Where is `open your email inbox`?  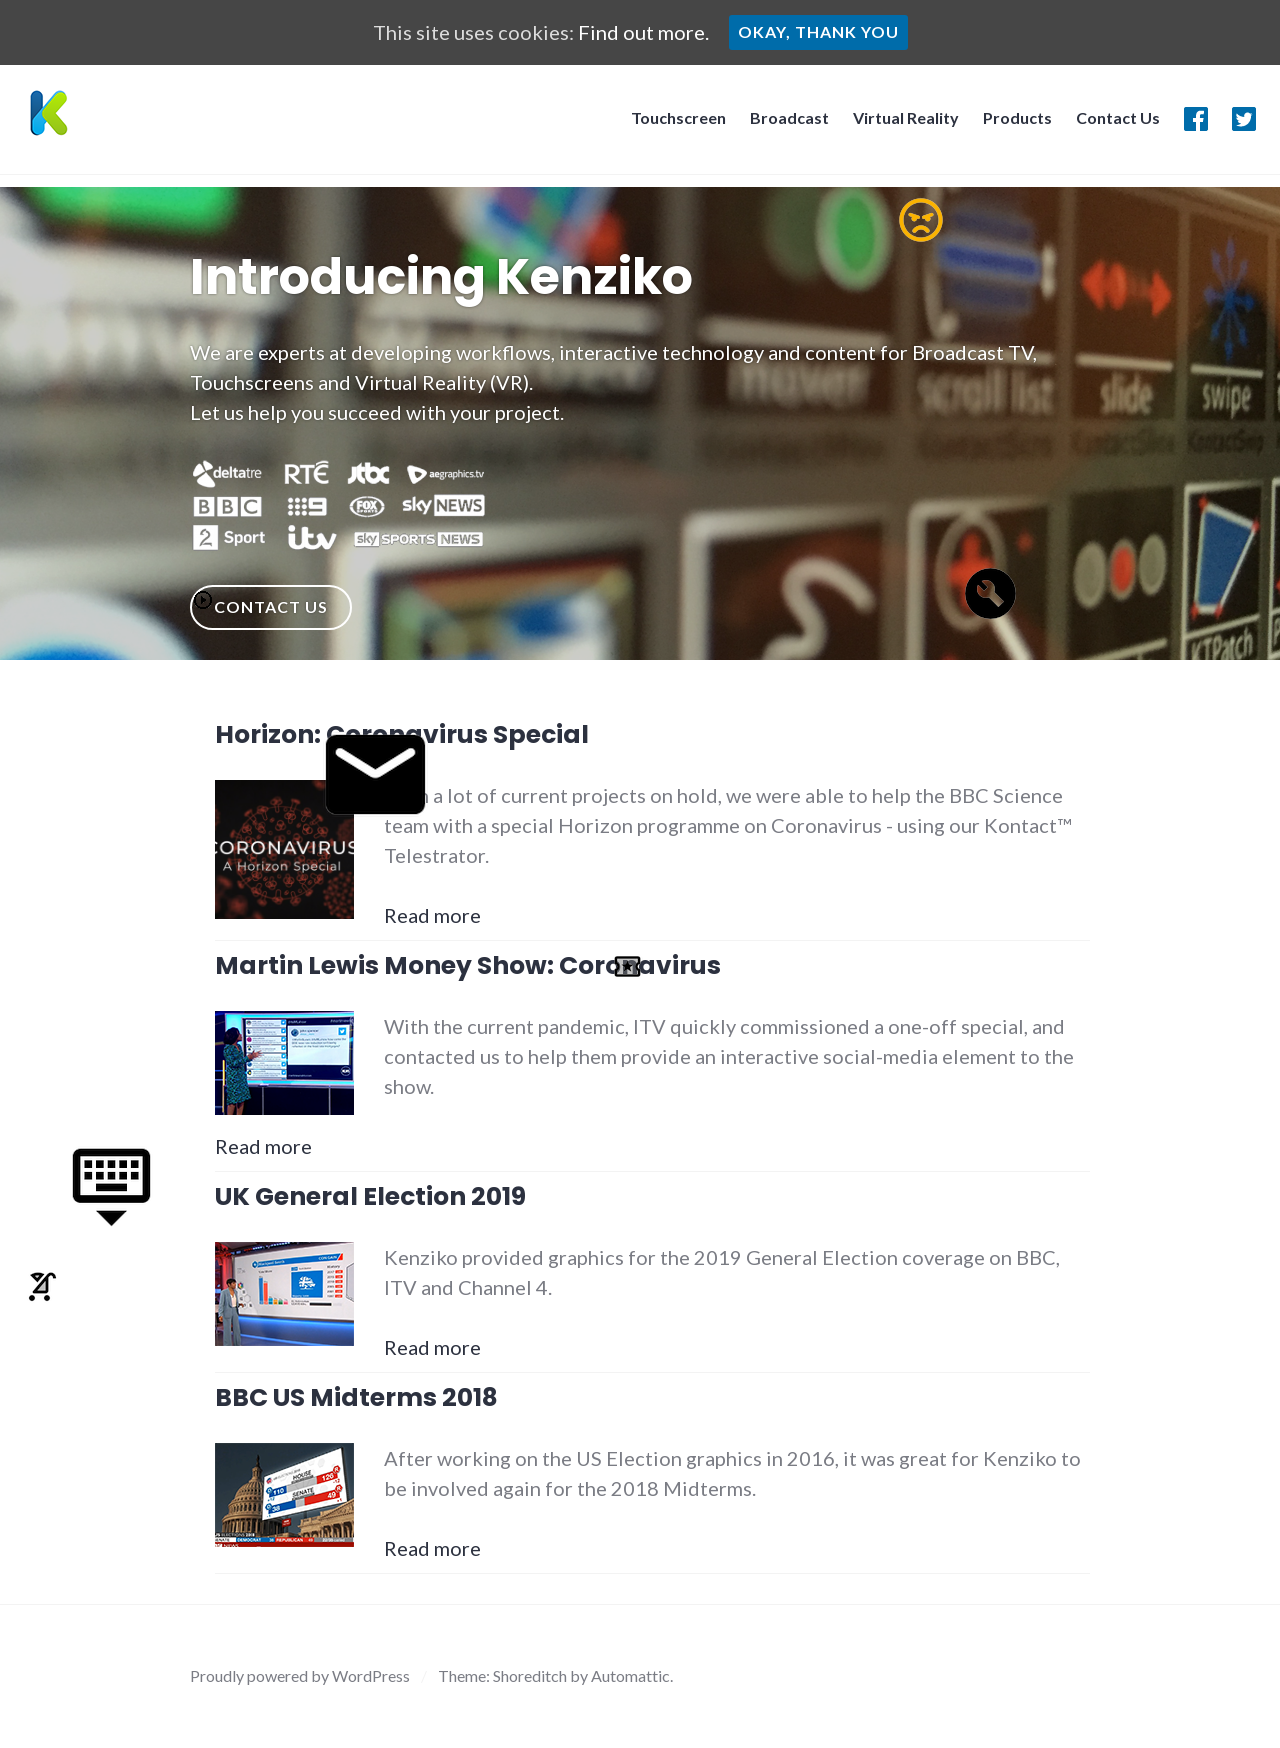 open your email inbox is located at coordinates (375, 774).